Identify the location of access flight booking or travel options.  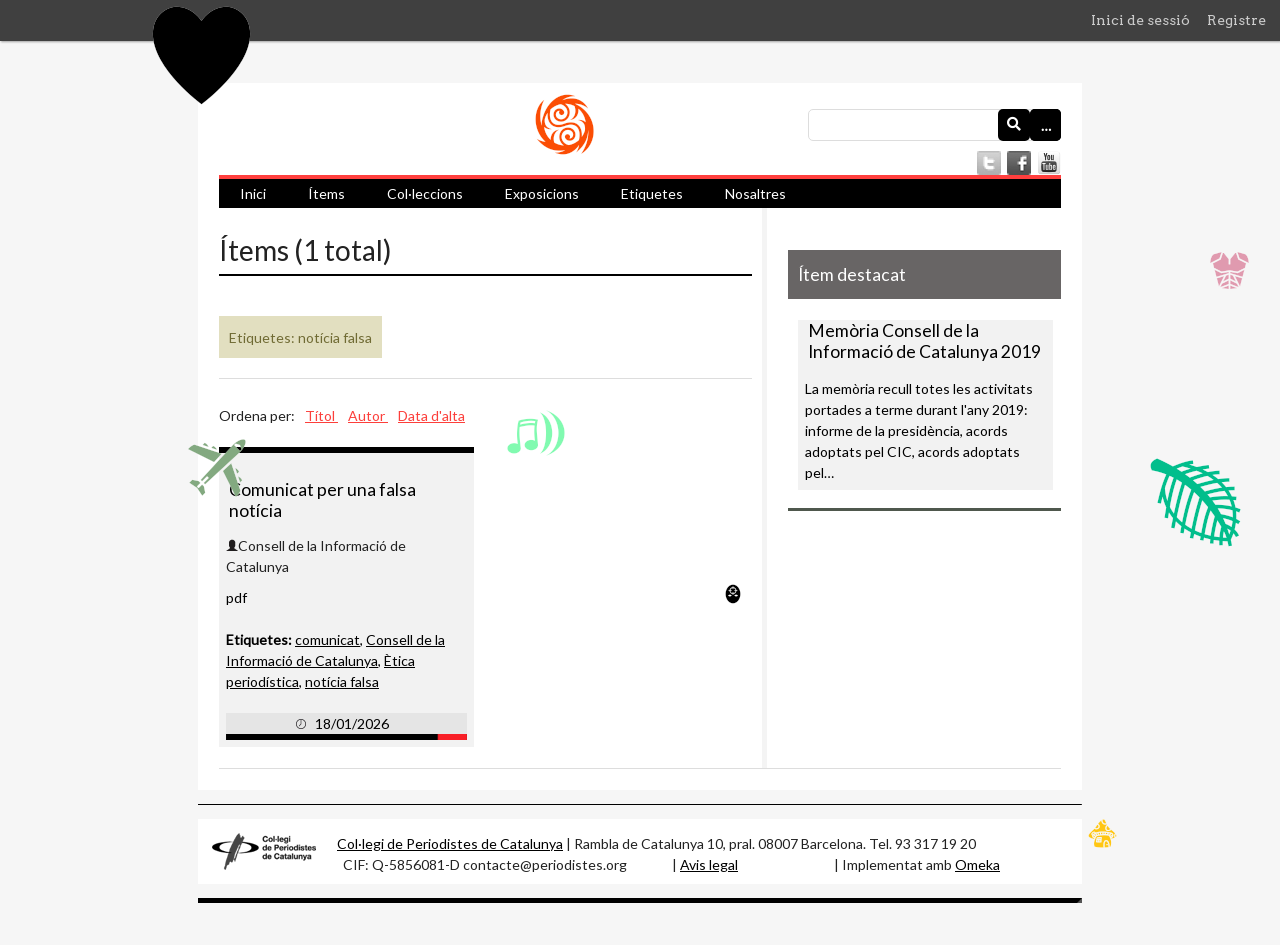
(216, 469).